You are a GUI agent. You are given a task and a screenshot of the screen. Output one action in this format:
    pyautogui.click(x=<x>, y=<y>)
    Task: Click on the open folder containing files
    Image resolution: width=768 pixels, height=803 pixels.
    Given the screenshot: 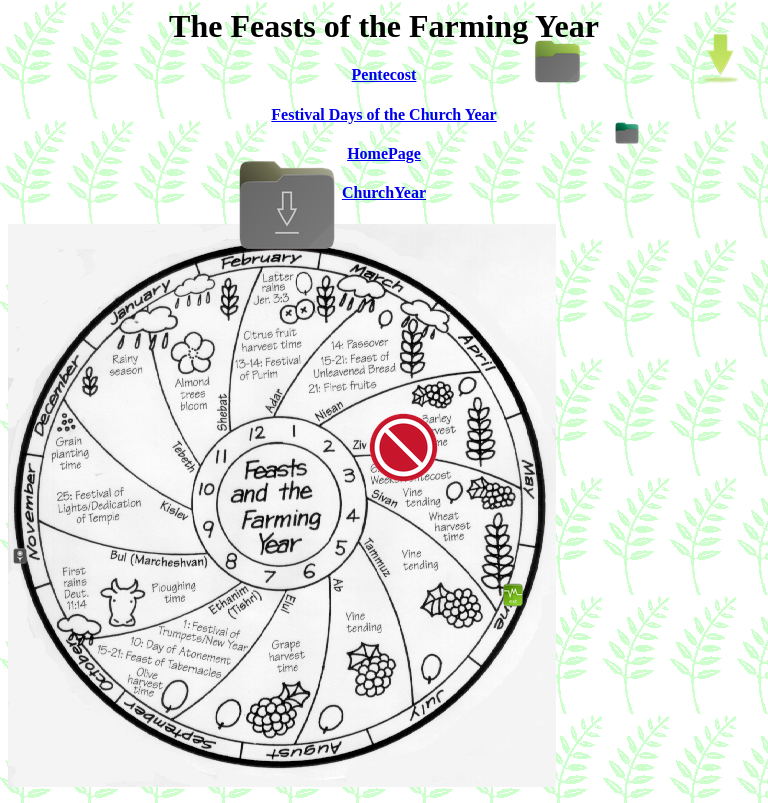 What is the action you would take?
    pyautogui.click(x=627, y=133)
    